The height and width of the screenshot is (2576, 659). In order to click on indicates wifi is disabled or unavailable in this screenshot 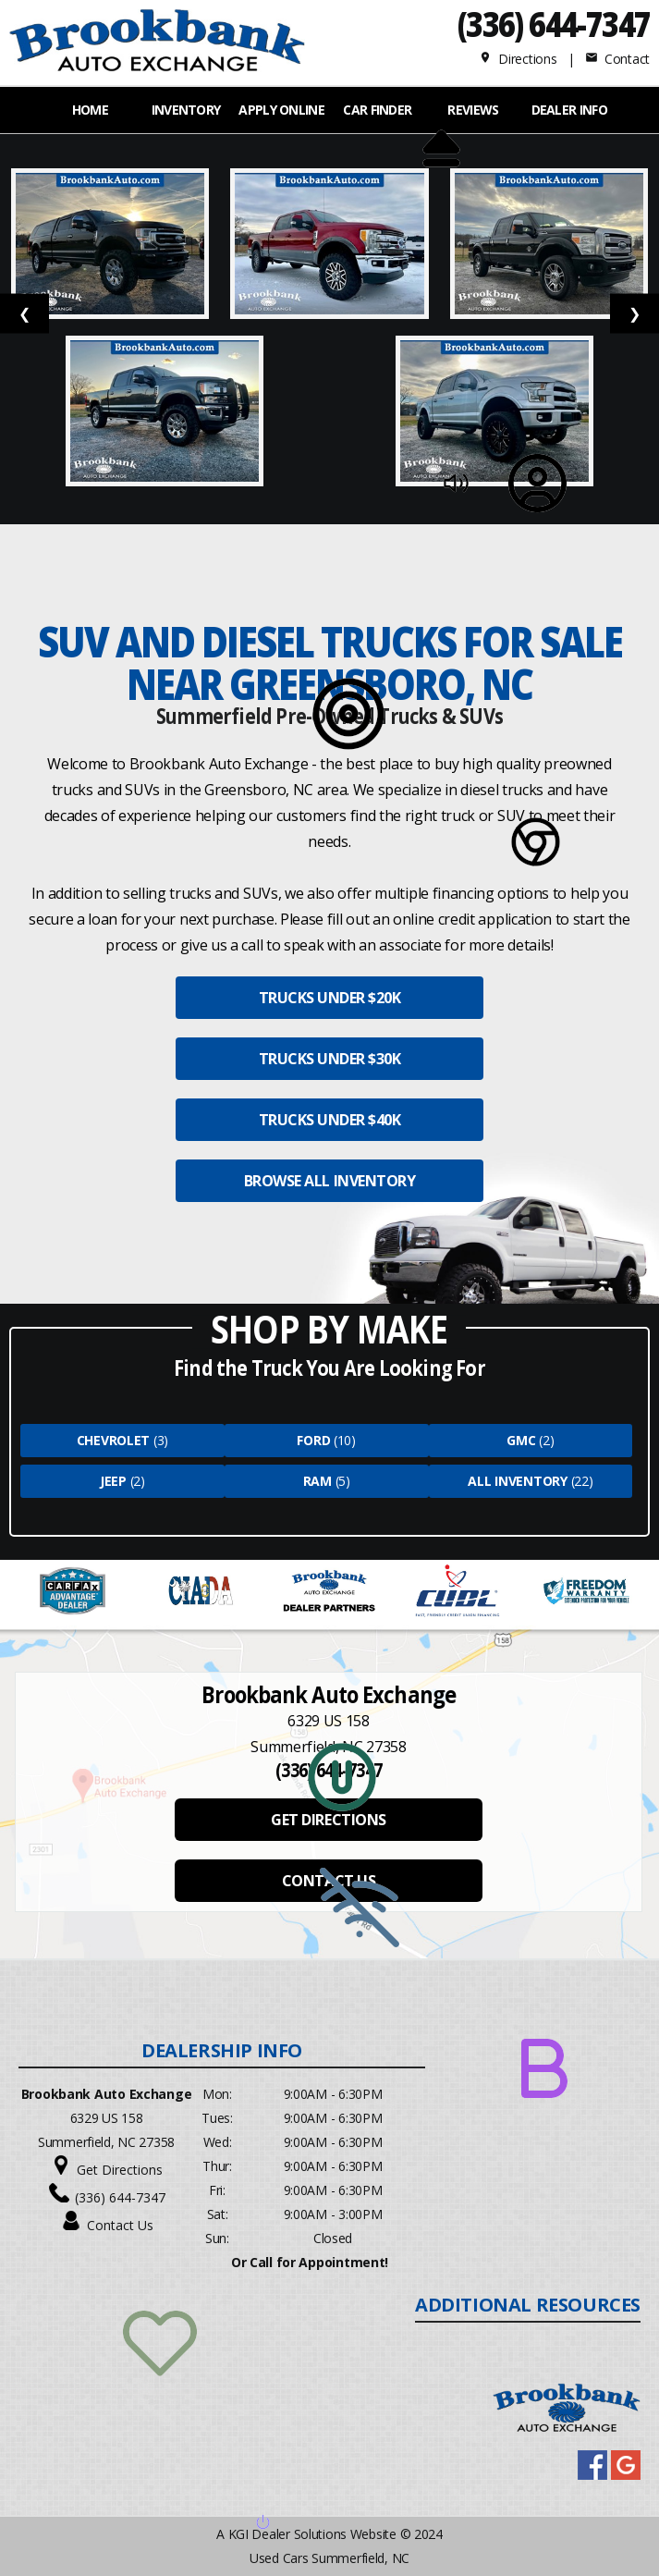, I will do `click(360, 1907)`.